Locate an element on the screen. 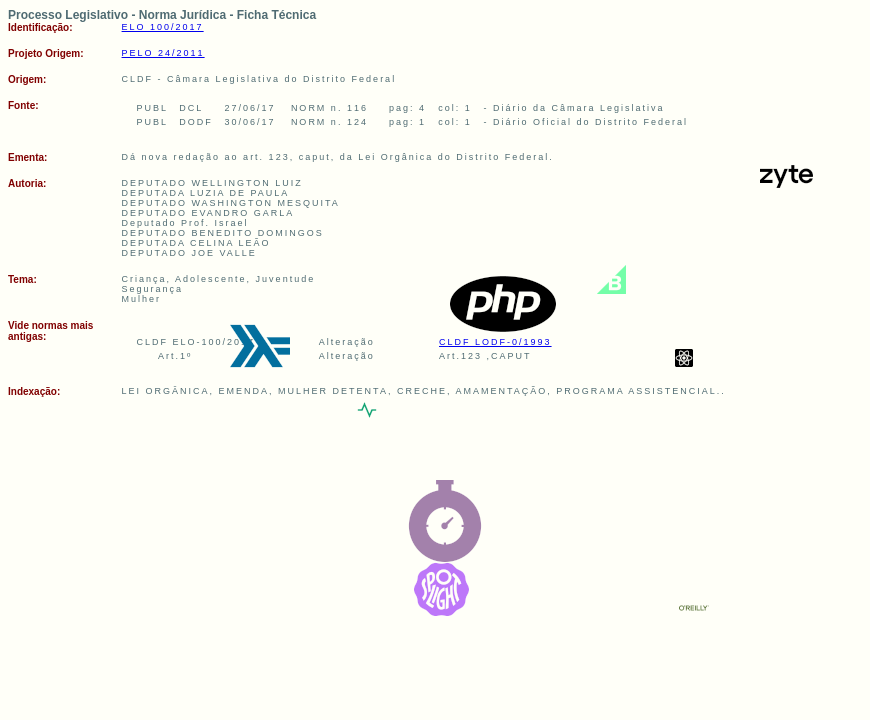 Image resolution: width=870 pixels, height=720 pixels. indicates Haskell programming language is located at coordinates (260, 346).